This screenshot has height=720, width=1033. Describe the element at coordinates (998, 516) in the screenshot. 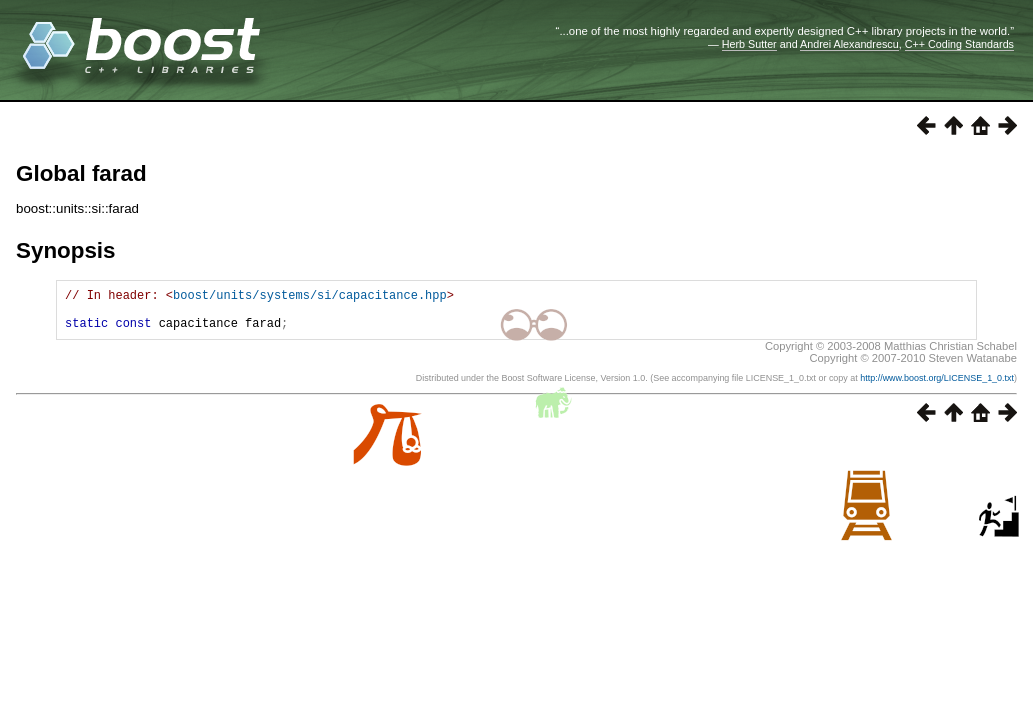

I see `track progress toward a goal` at that location.